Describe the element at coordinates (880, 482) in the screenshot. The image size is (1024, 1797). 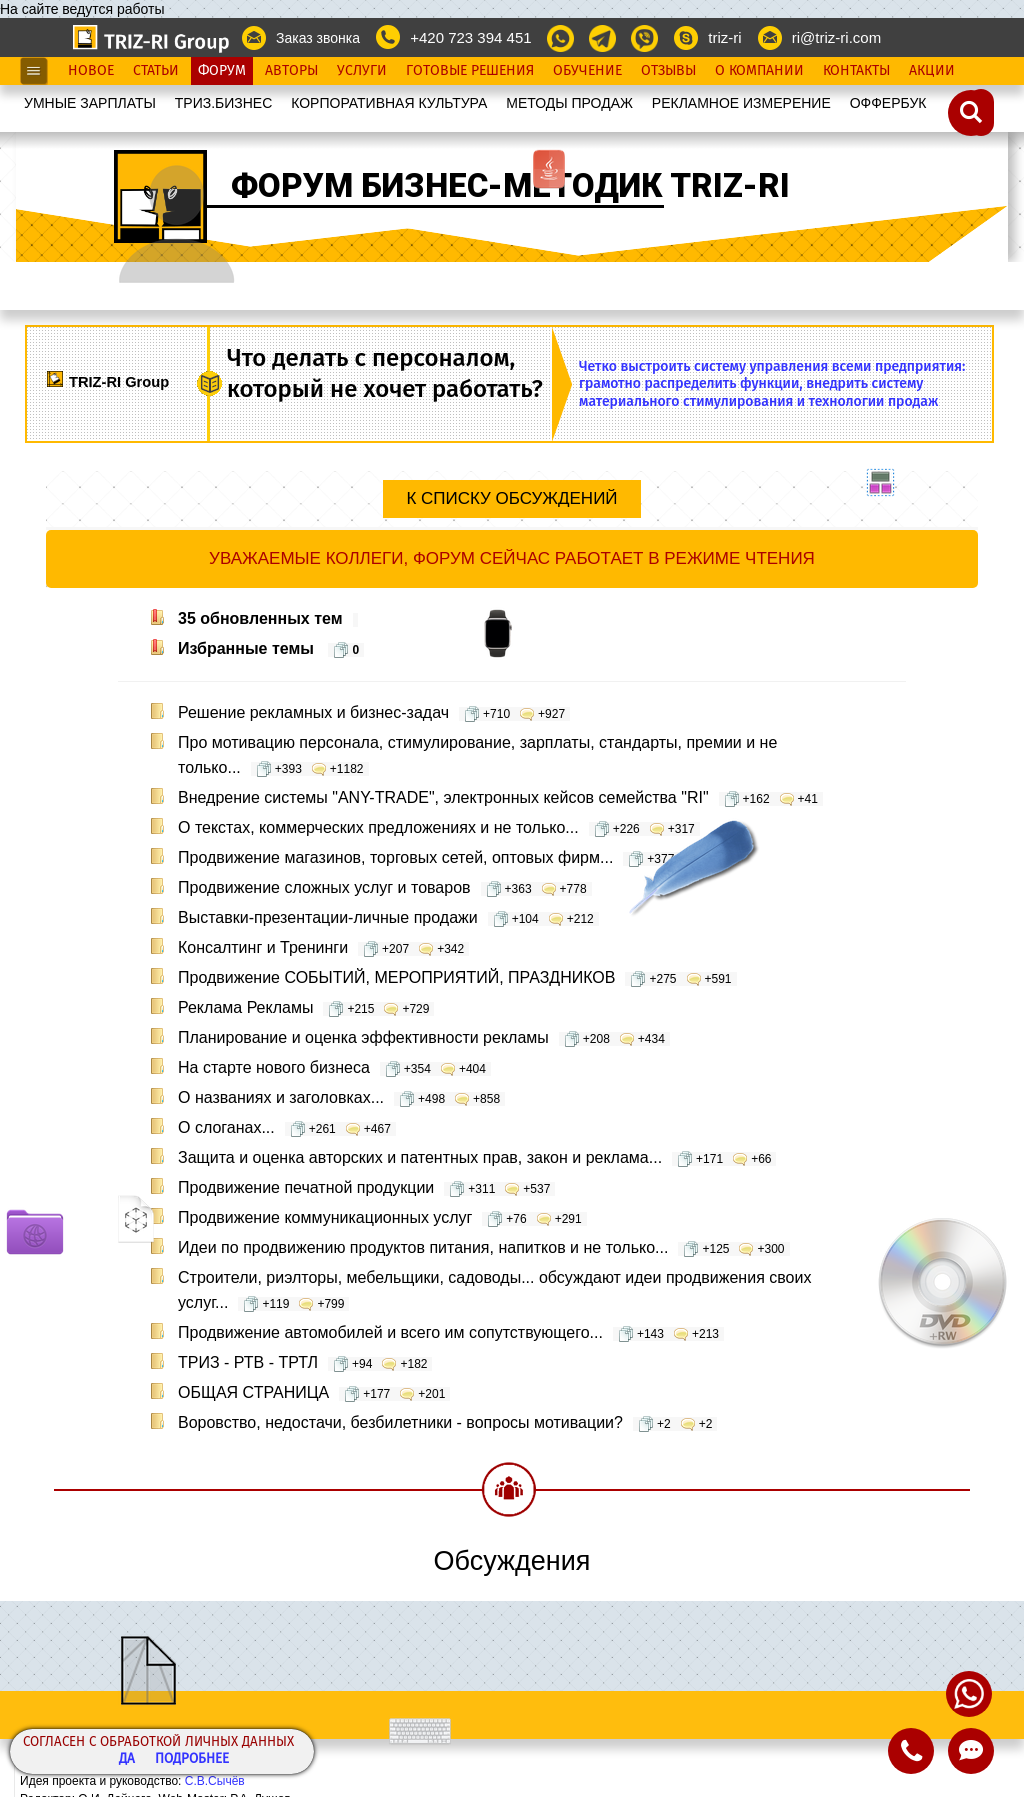
I see `select all items in the current view` at that location.